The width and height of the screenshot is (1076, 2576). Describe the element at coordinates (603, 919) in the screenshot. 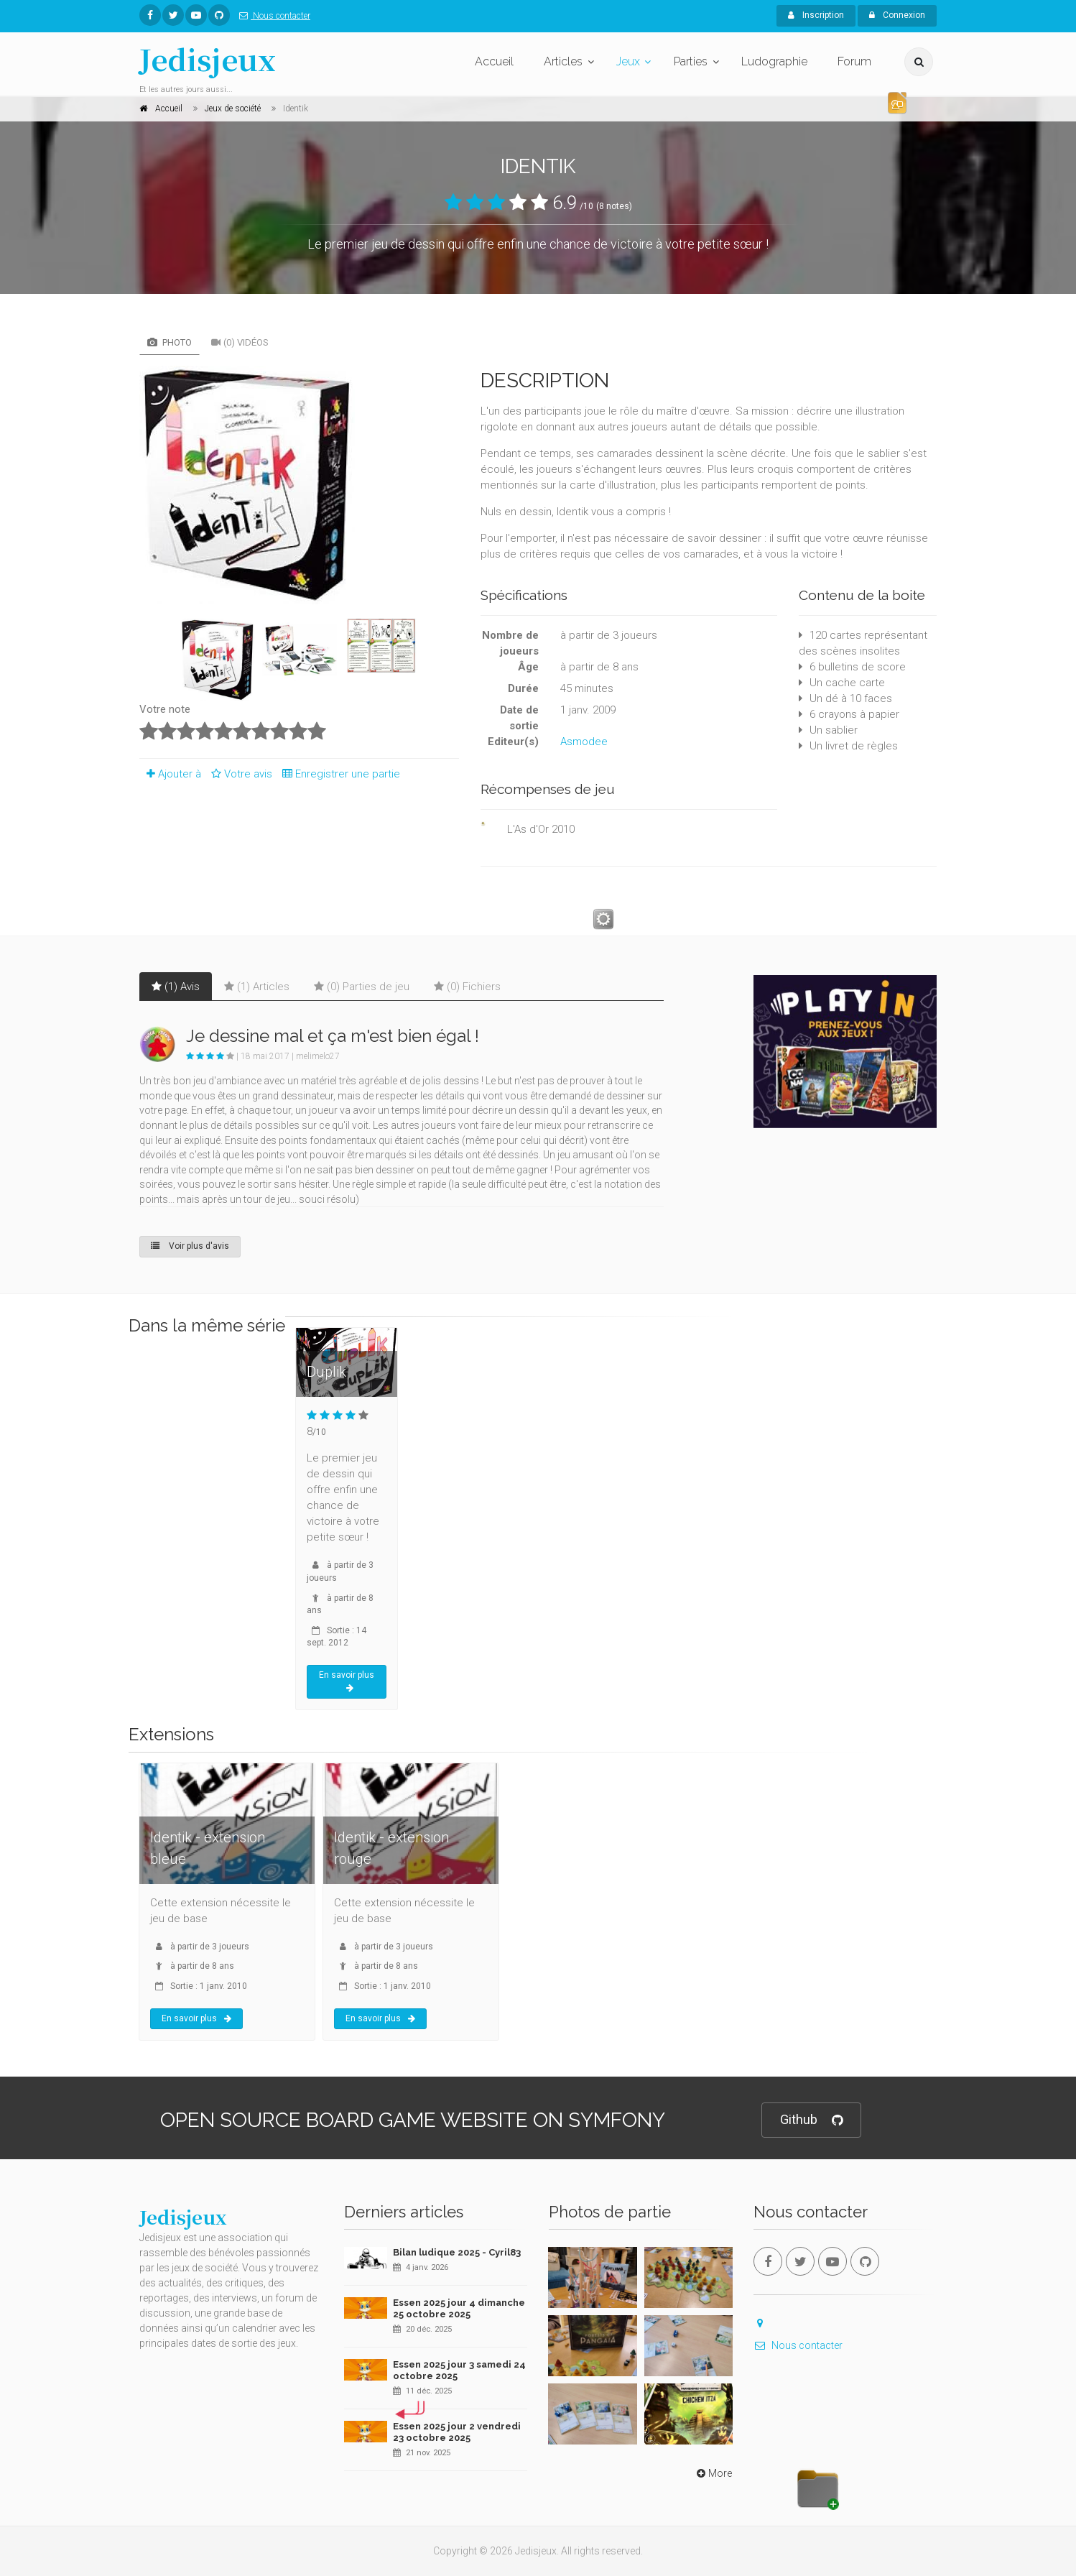

I see `shared library file type indicator` at that location.